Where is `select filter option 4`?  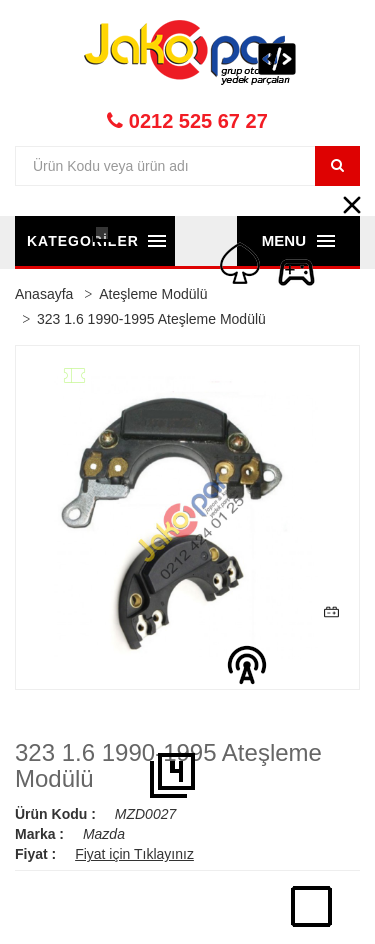 select filter option 4 is located at coordinates (172, 775).